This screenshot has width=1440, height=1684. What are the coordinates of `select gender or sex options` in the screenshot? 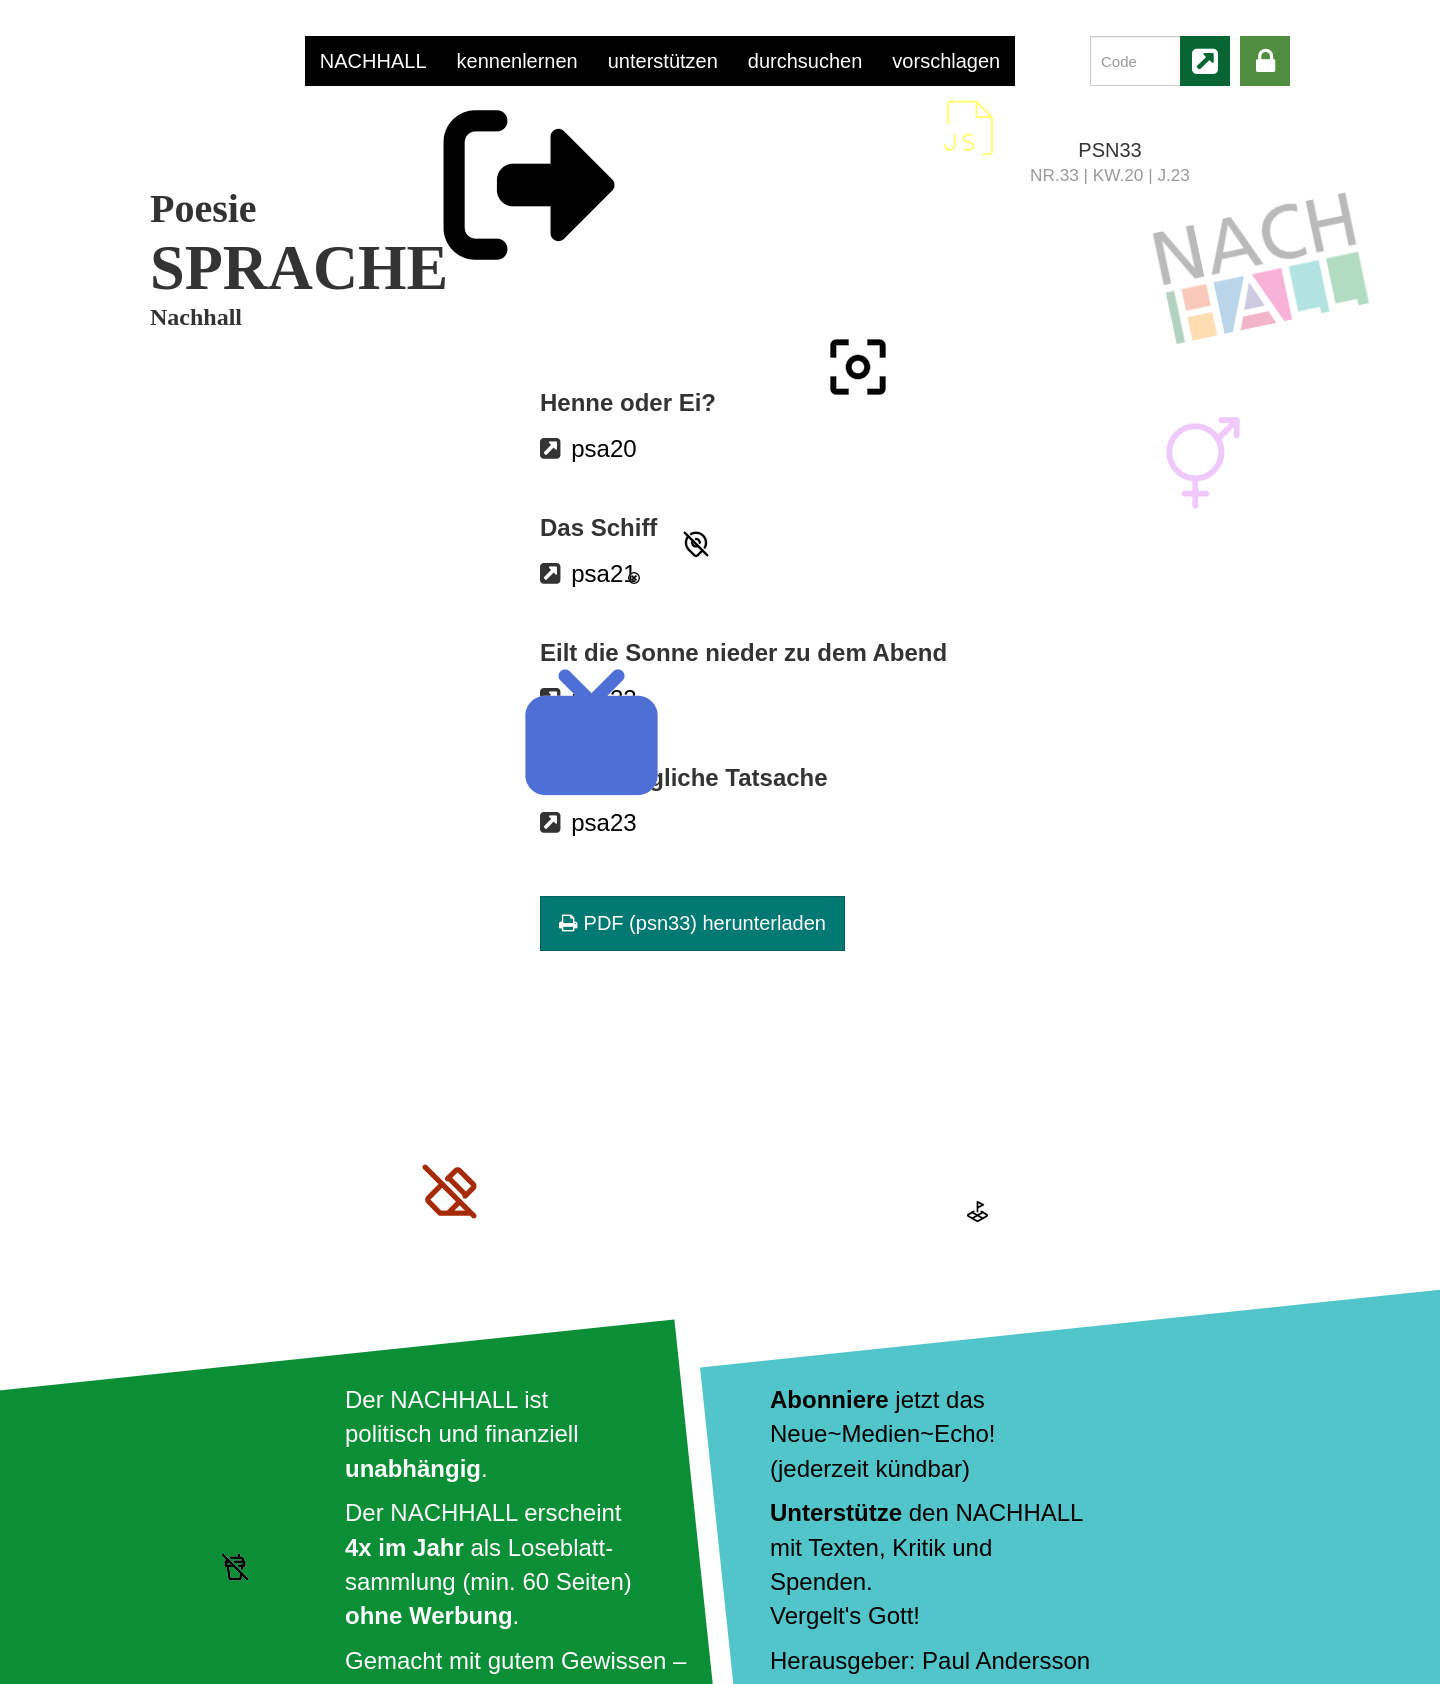 It's located at (1203, 463).